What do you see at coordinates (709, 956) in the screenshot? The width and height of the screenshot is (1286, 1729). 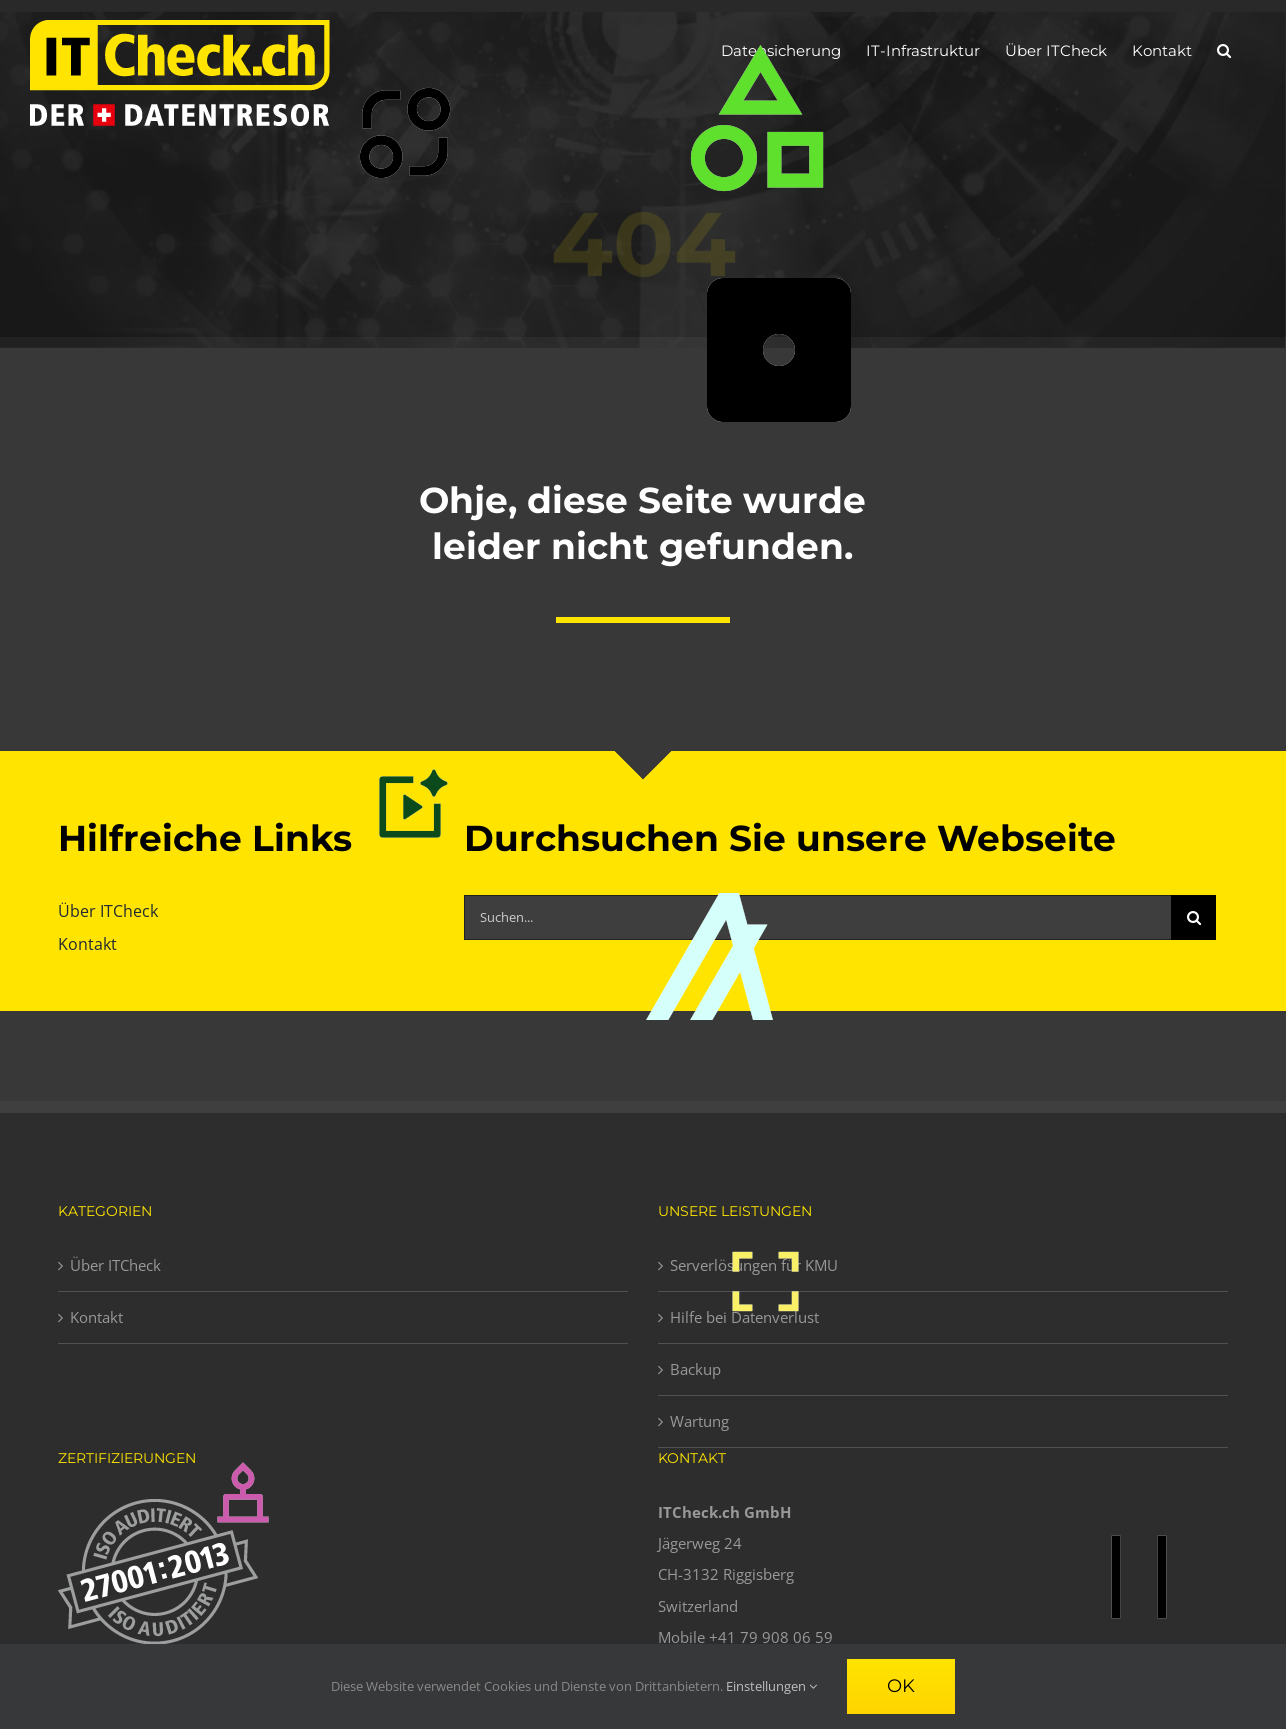 I see `algorand cryptocurrency or blockchain platform logo` at bounding box center [709, 956].